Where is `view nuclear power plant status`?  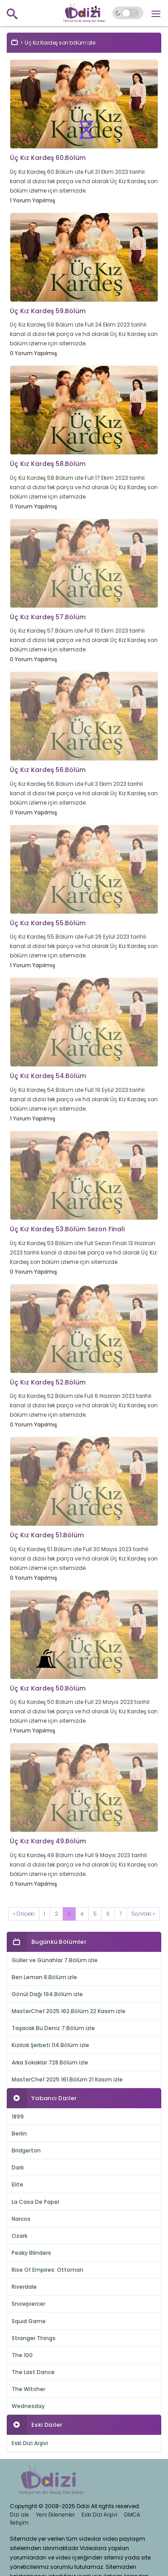 view nuclear power plant status is located at coordinates (46, 1660).